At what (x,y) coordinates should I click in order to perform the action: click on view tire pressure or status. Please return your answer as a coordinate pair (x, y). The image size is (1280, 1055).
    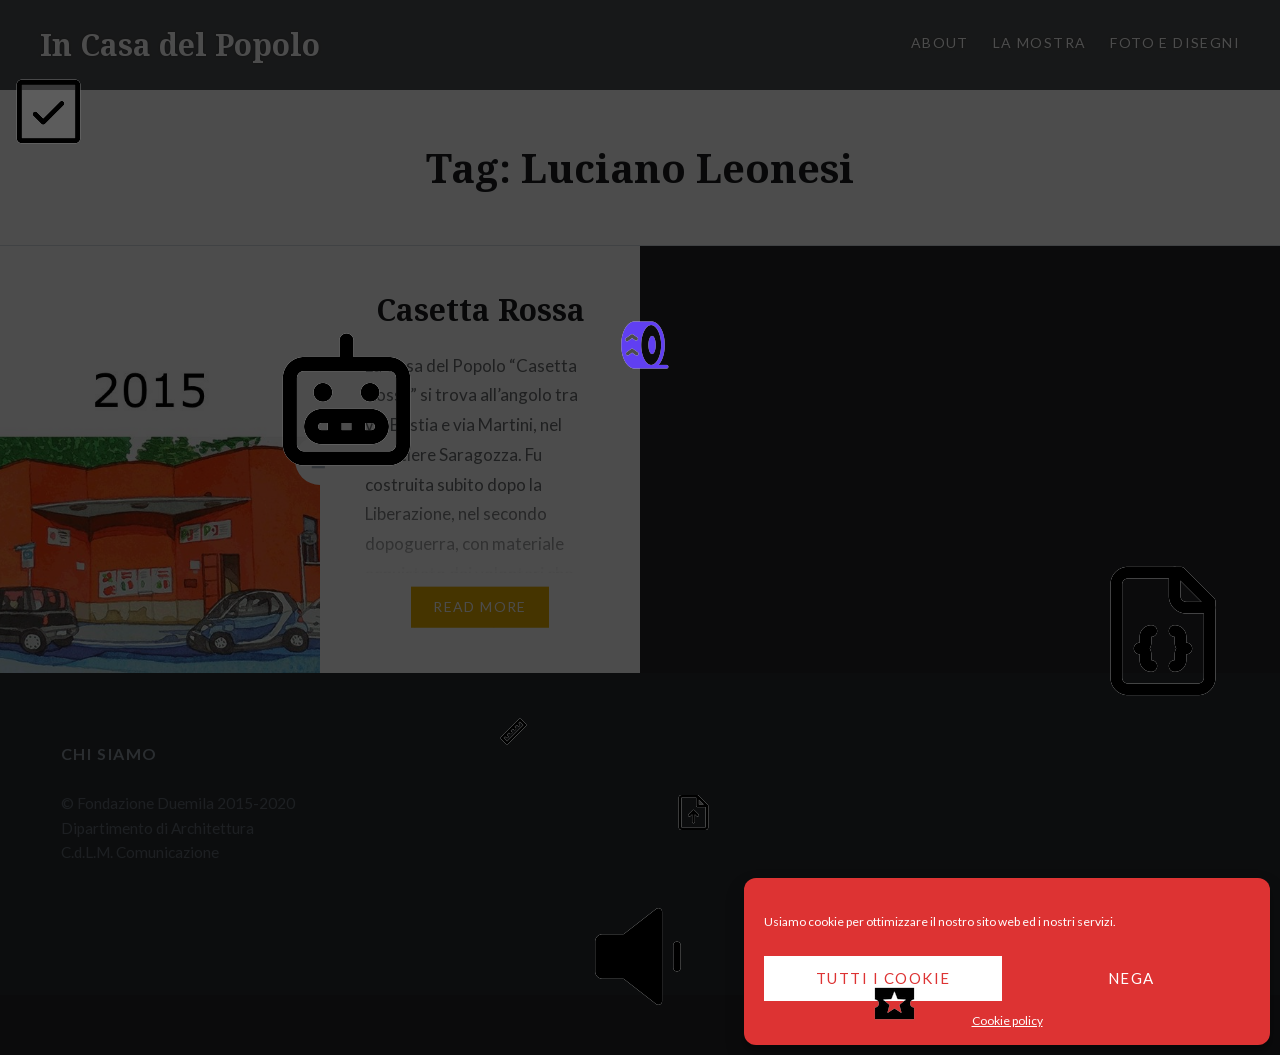
    Looking at the image, I should click on (643, 345).